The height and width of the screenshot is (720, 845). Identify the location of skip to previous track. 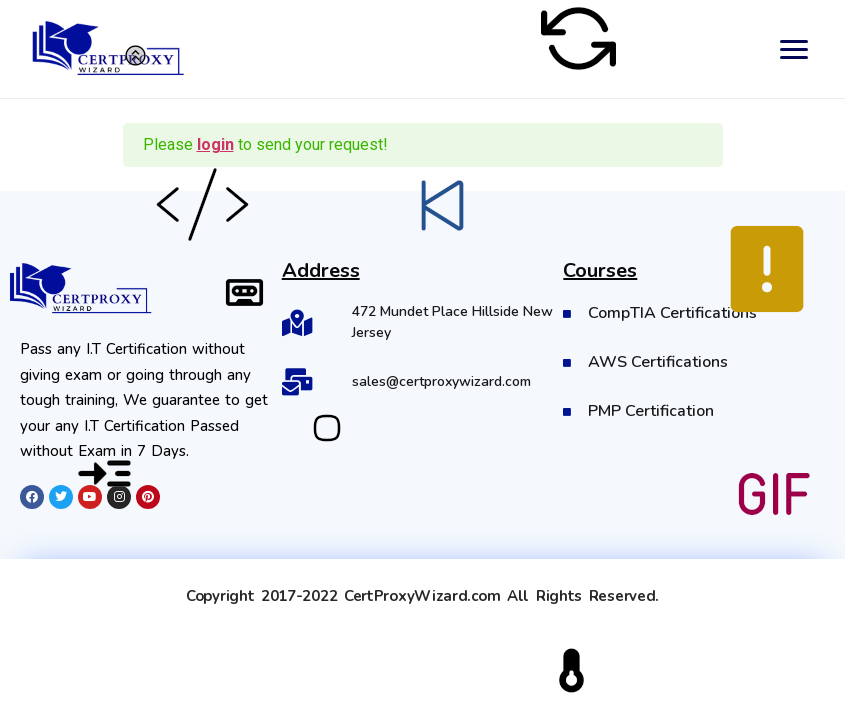
(442, 205).